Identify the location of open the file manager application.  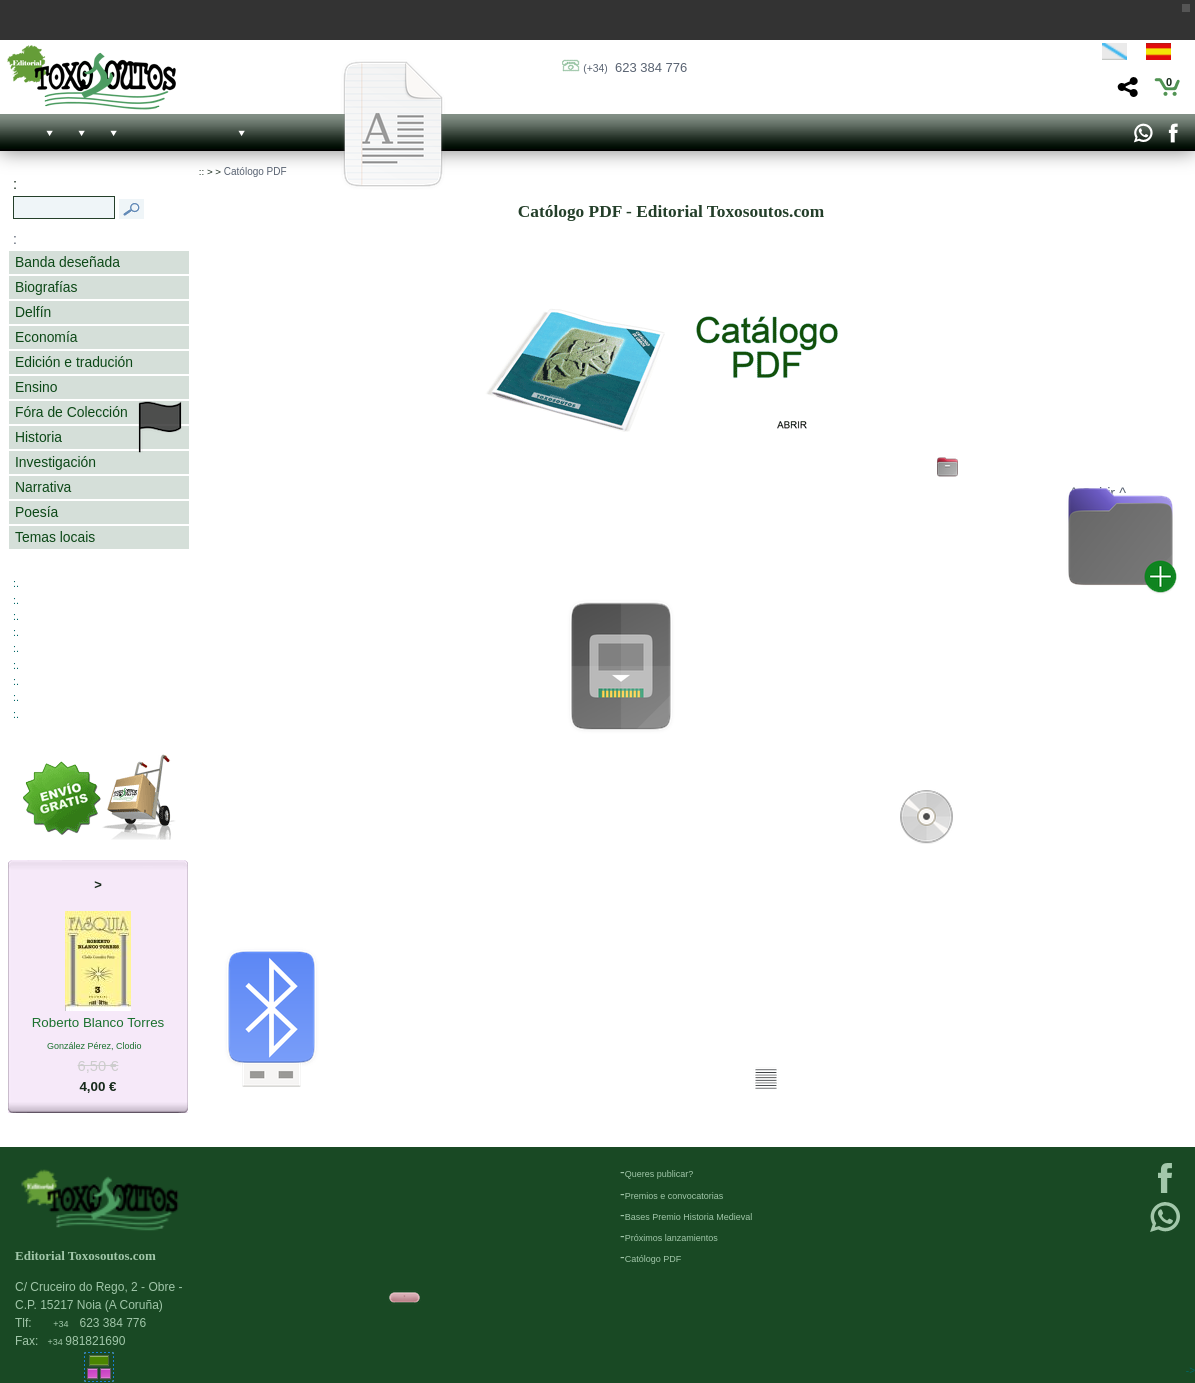
(947, 466).